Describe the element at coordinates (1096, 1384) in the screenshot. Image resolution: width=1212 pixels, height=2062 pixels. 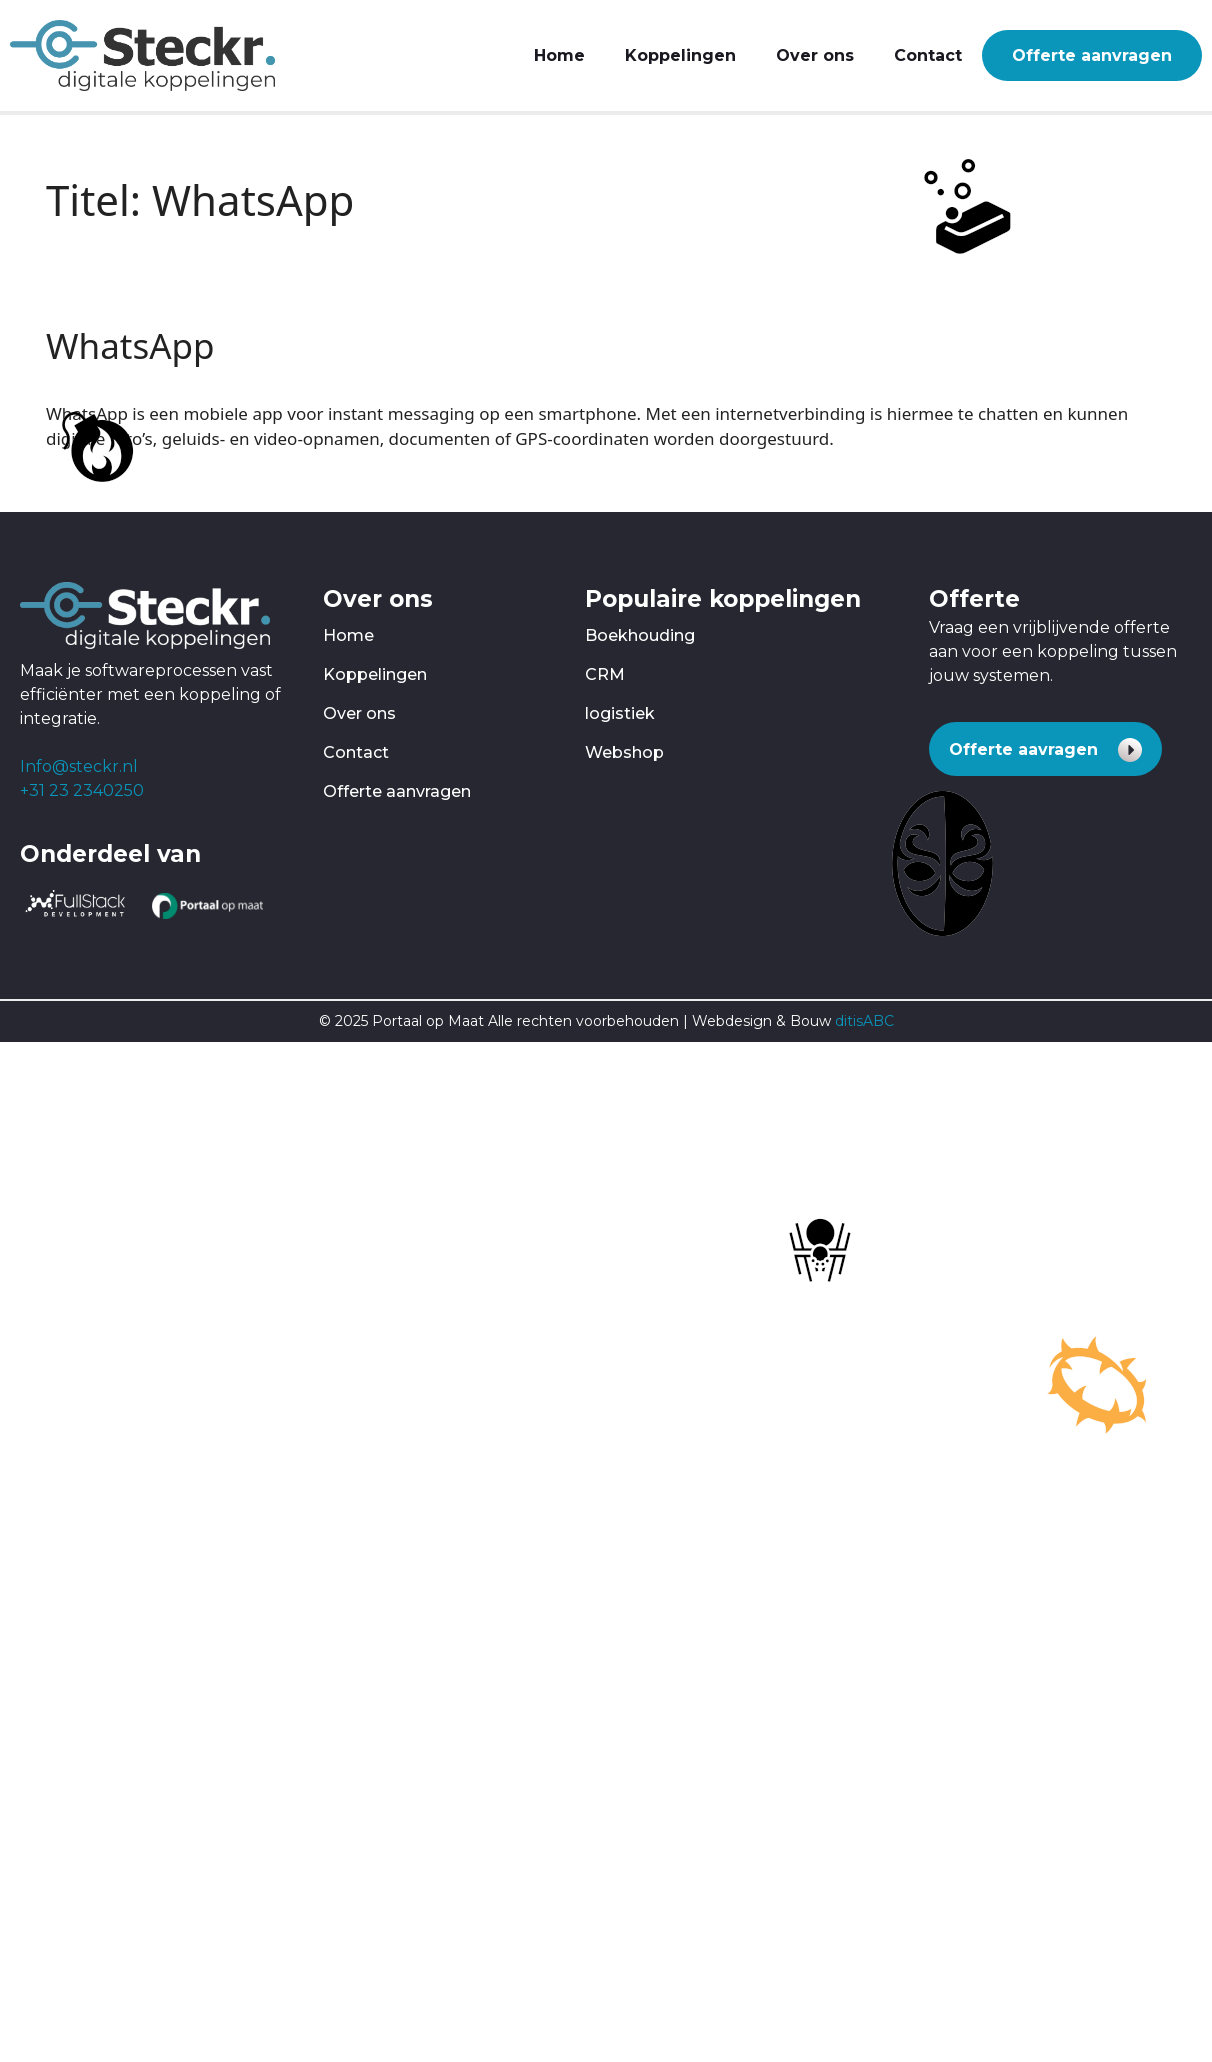
I see `indicates a religious or Easter-themed game element` at that location.